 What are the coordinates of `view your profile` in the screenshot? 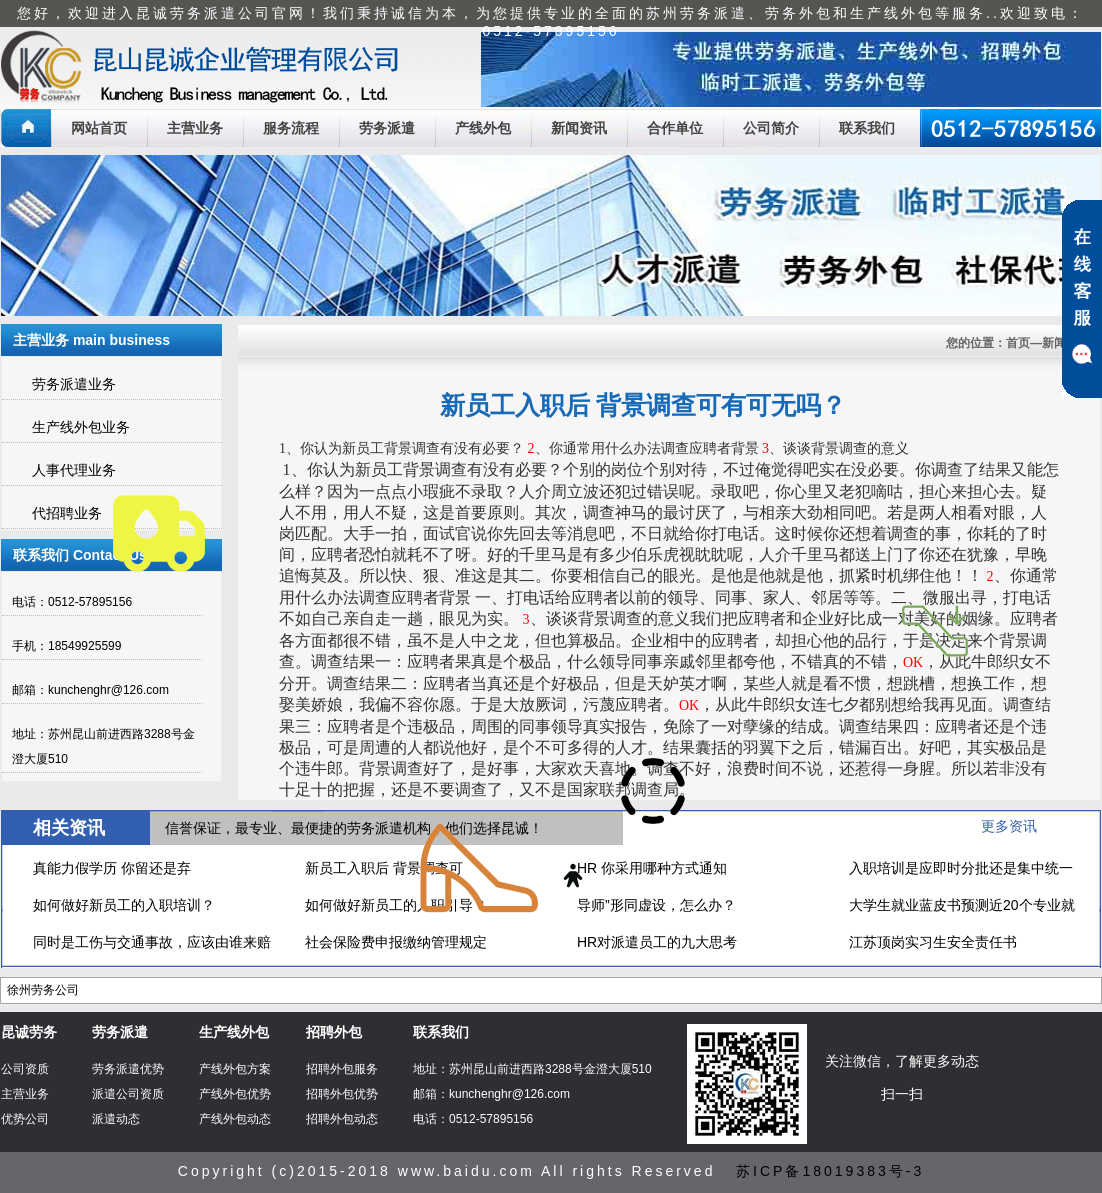 It's located at (573, 876).